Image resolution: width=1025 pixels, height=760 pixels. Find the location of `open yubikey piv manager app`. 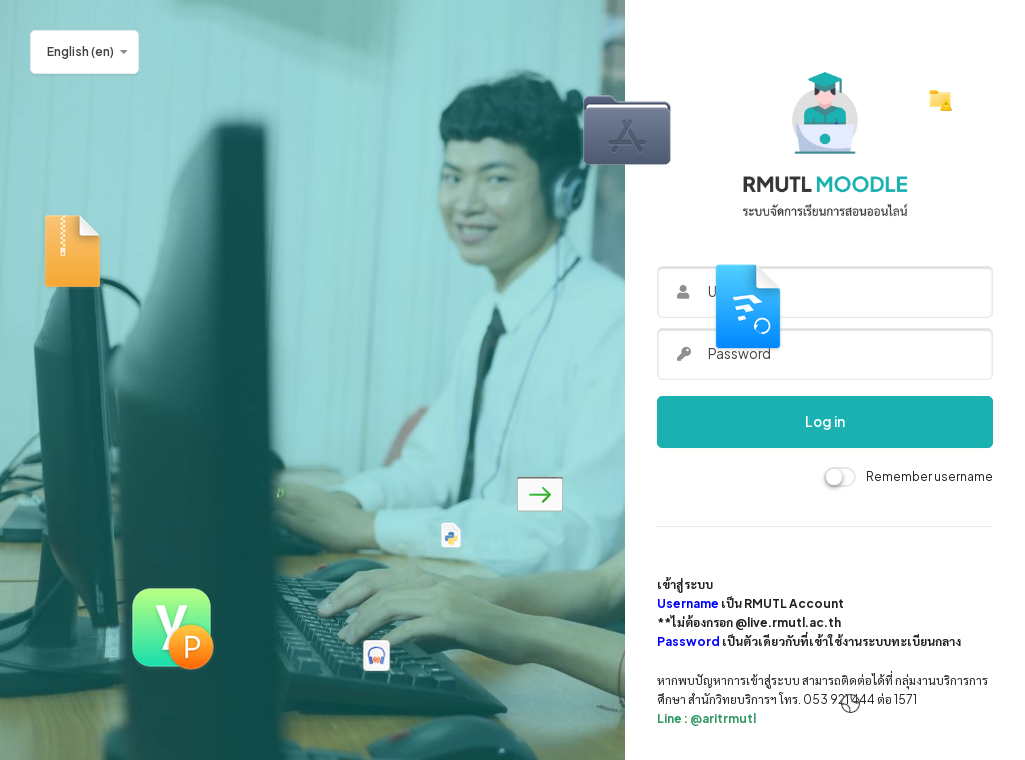

open yubikey piv manager app is located at coordinates (171, 627).